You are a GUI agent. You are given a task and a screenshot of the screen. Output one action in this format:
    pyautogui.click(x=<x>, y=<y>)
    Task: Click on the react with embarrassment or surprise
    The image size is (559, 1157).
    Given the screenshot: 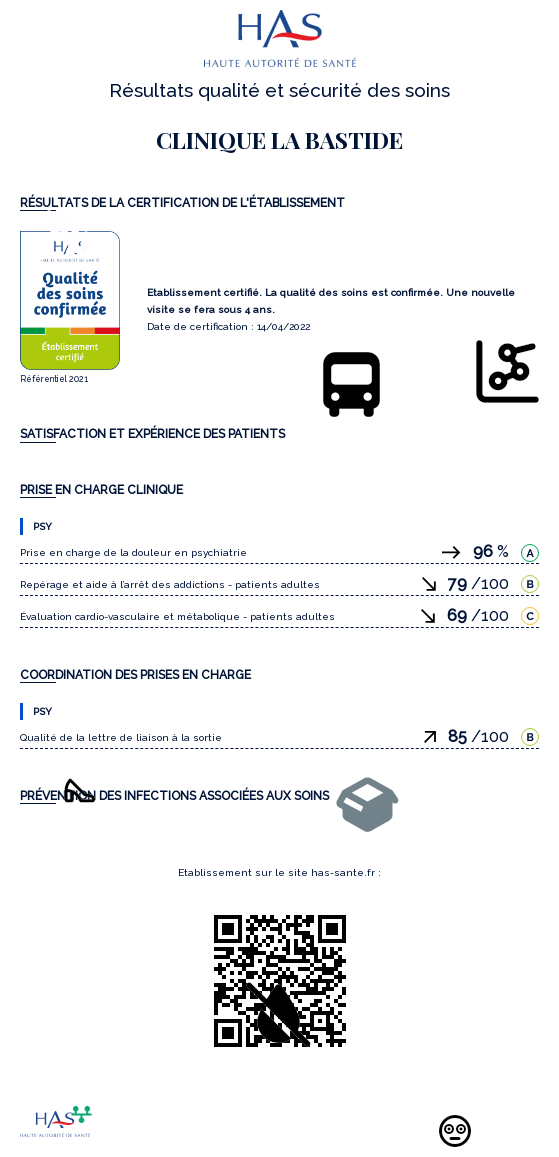 What is the action you would take?
    pyautogui.click(x=455, y=1131)
    